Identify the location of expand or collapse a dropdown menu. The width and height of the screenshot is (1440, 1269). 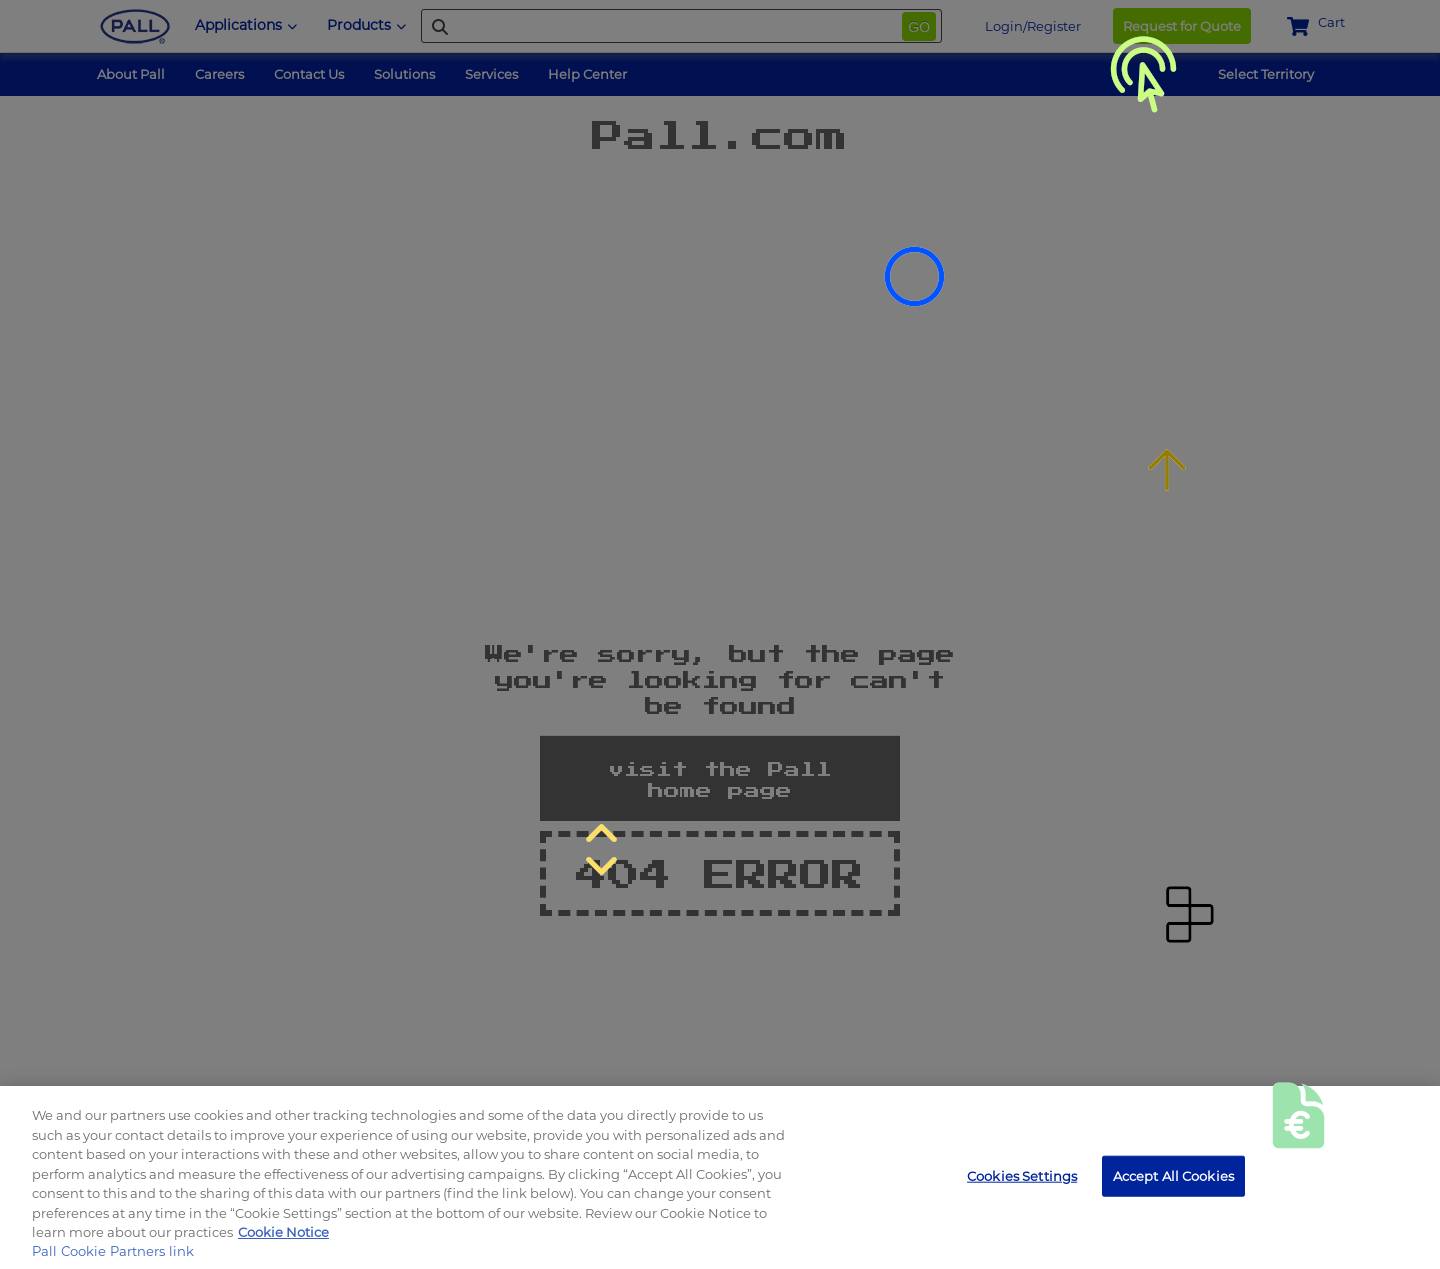
(601, 849).